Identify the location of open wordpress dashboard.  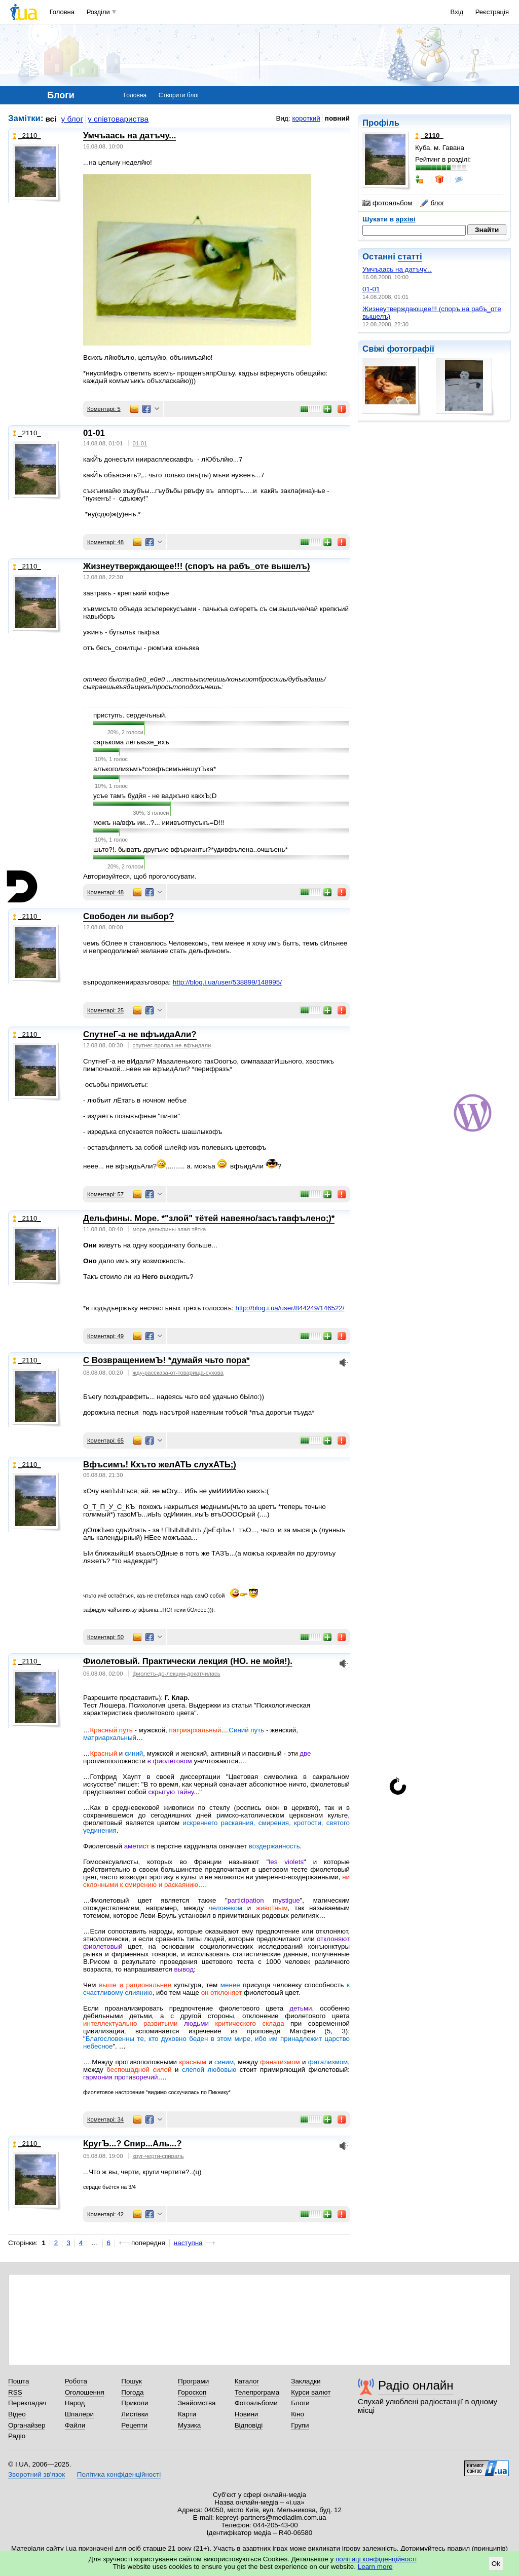
(472, 1113).